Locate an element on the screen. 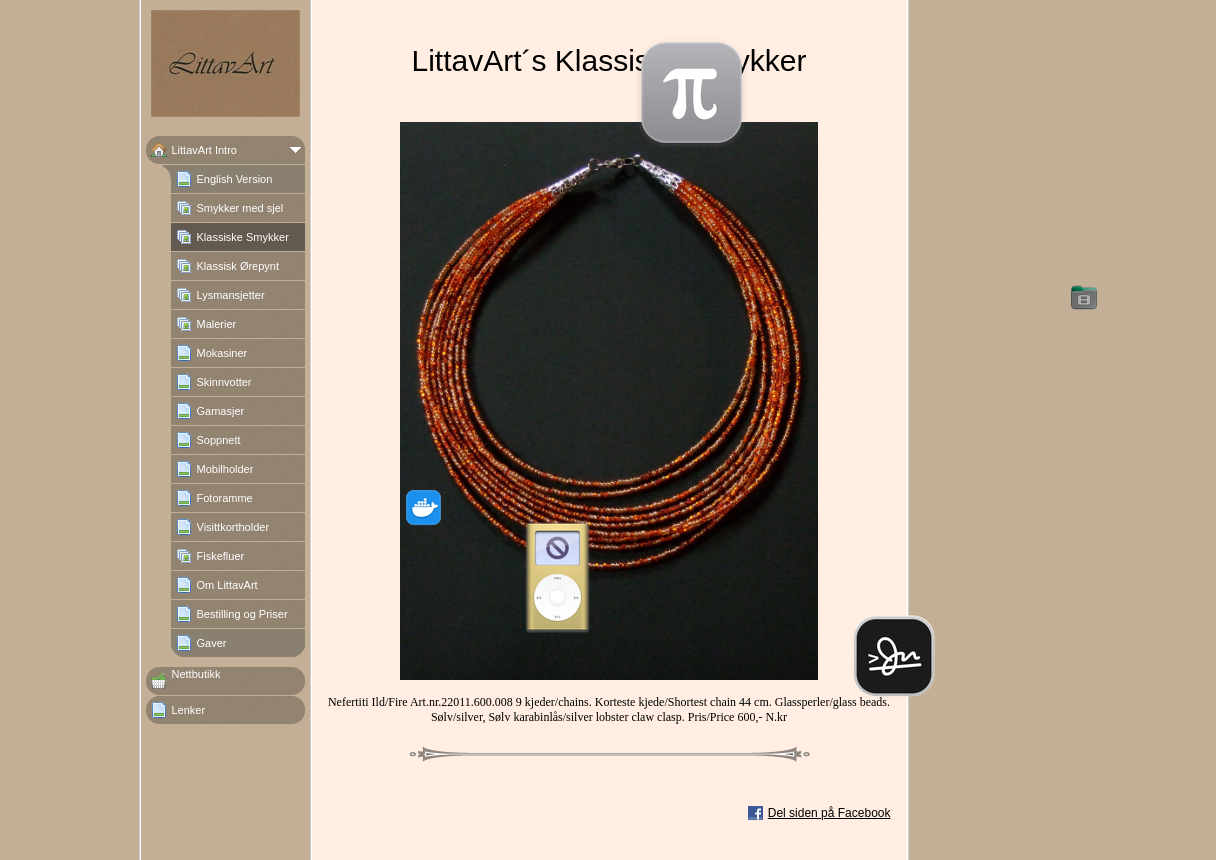 Image resolution: width=1216 pixels, height=860 pixels. open mathematics or calculator application is located at coordinates (691, 92).